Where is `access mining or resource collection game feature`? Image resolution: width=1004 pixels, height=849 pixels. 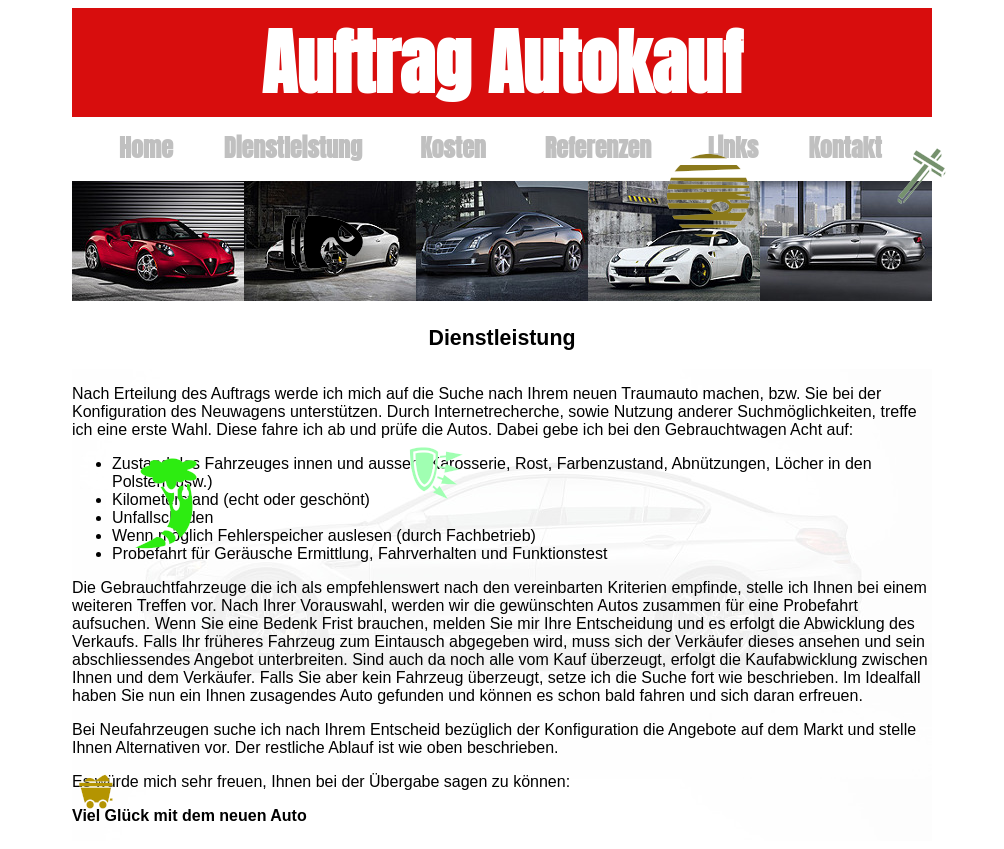
access mining or resource collection game feature is located at coordinates (96, 790).